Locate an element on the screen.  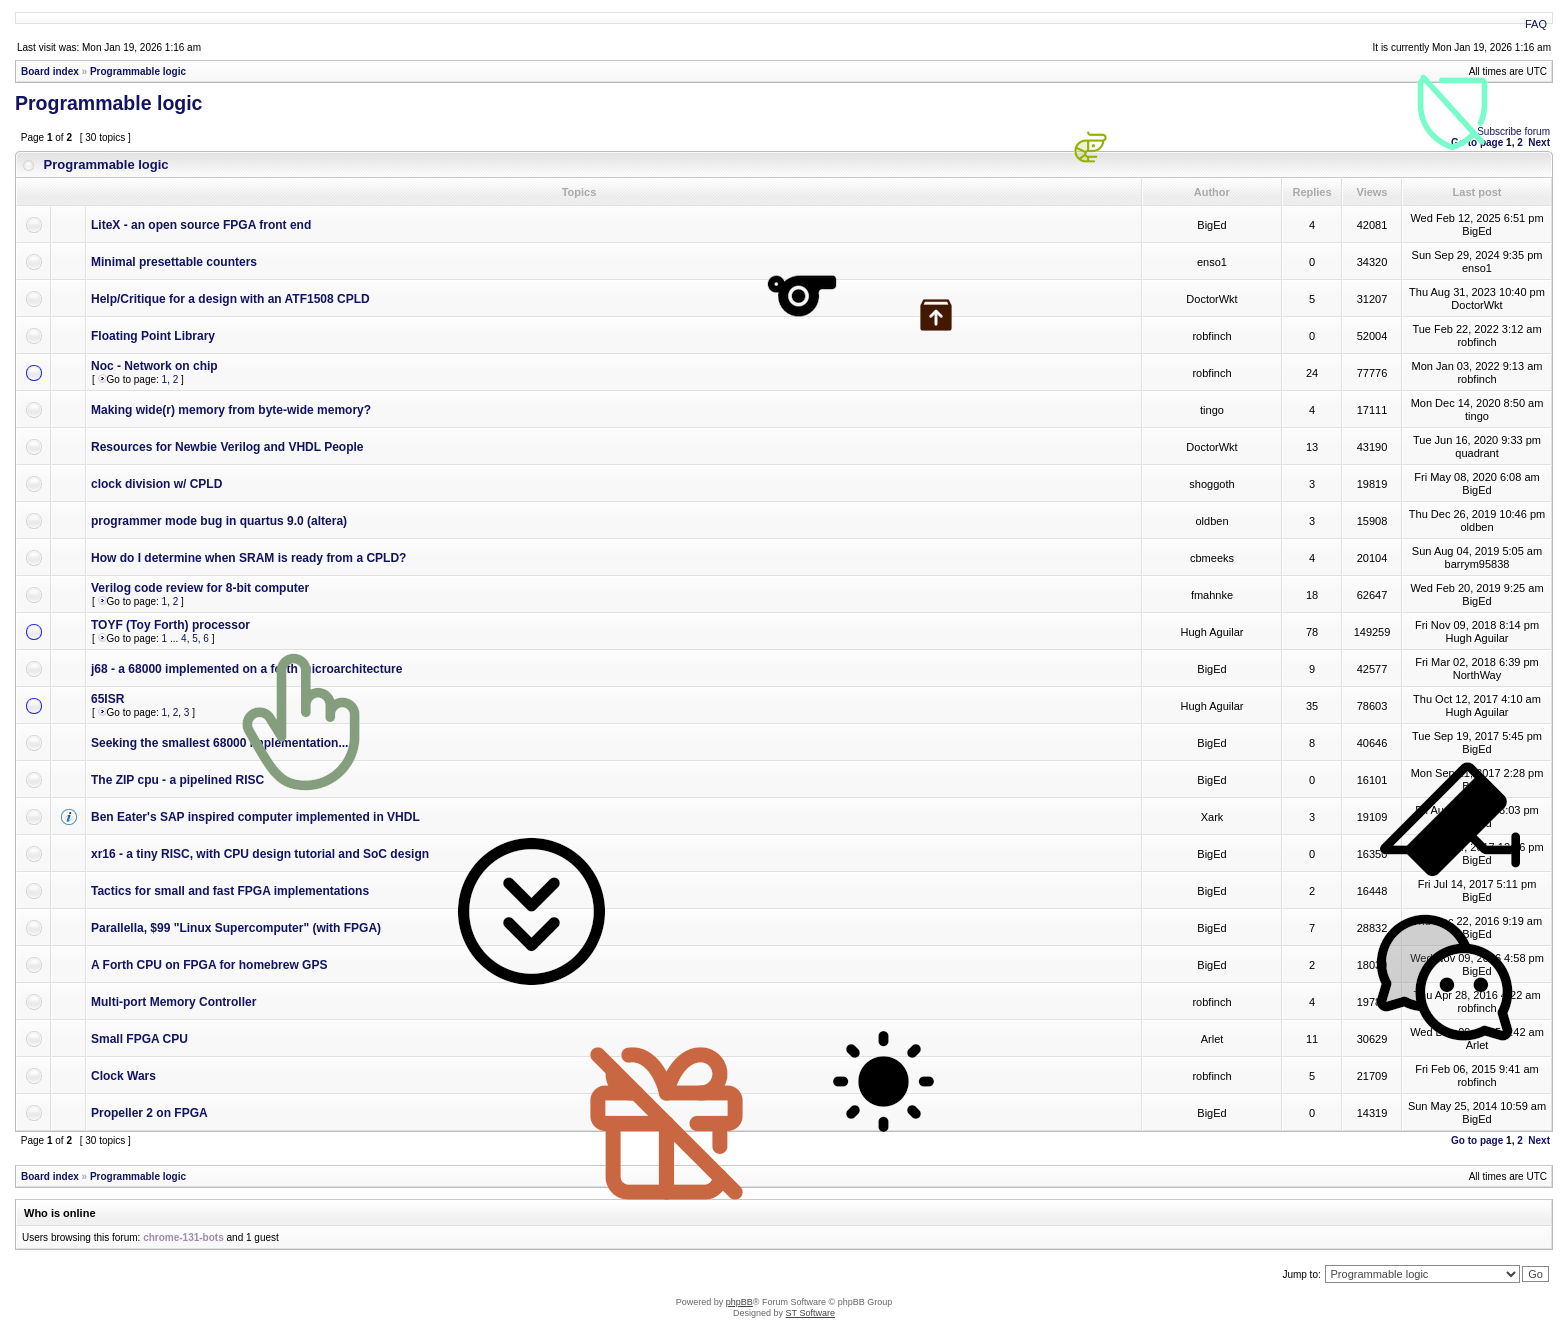
tap or click to interact with an element is located at coordinates (301, 722).